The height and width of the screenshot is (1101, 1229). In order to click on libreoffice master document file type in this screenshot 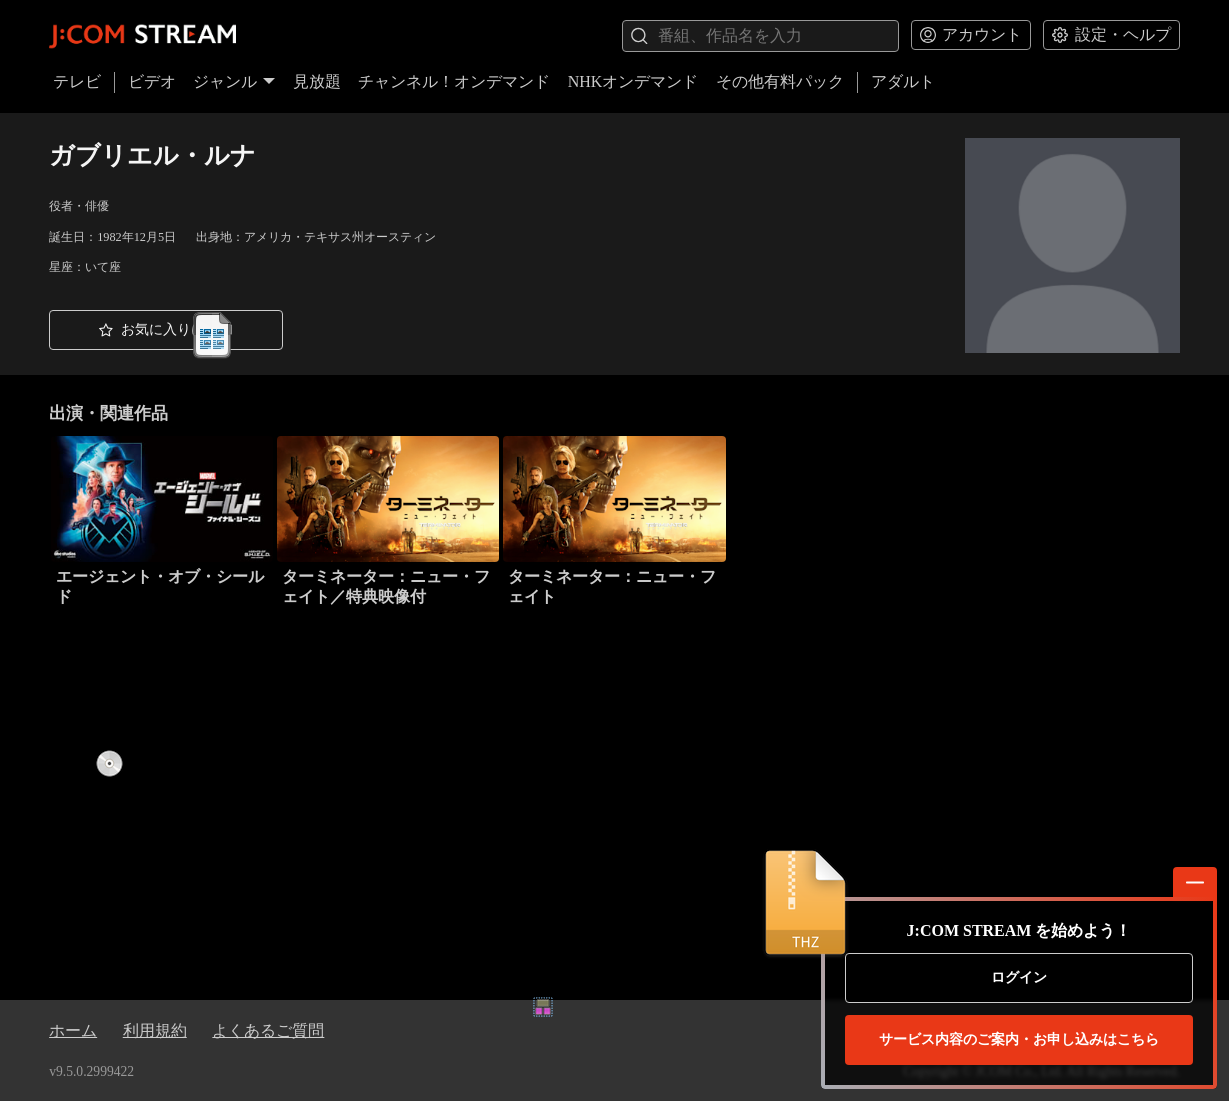, I will do `click(212, 335)`.